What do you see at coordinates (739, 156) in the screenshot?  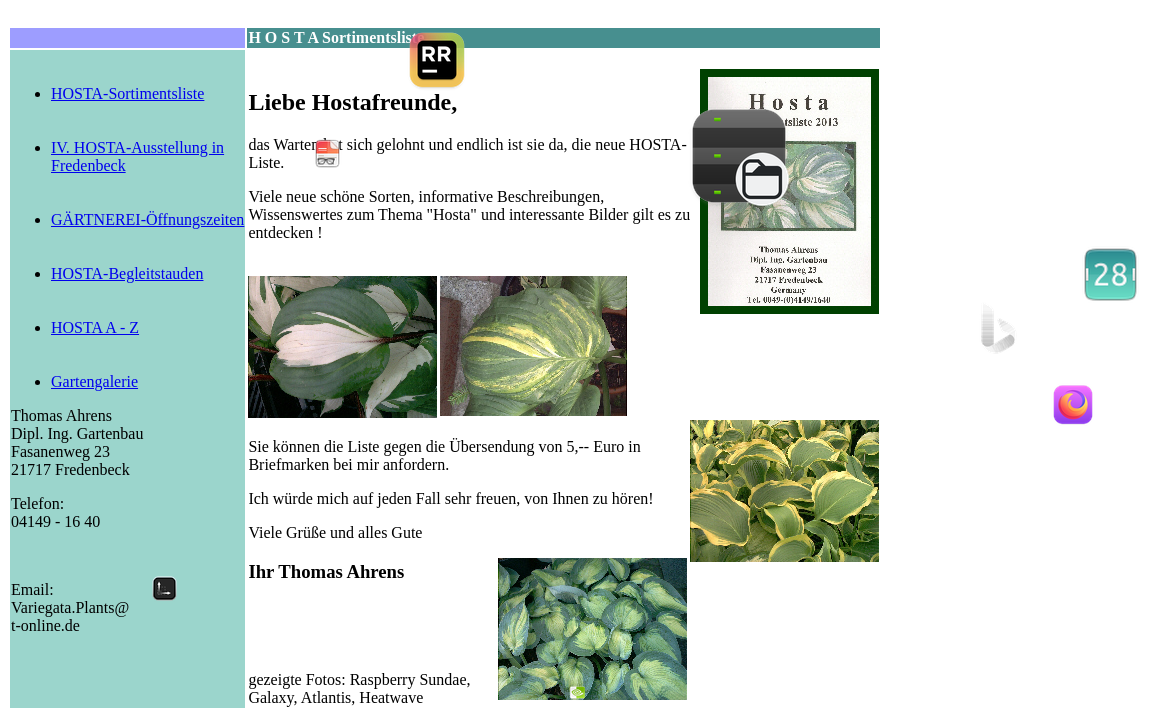 I see `configure ftp server settings` at bounding box center [739, 156].